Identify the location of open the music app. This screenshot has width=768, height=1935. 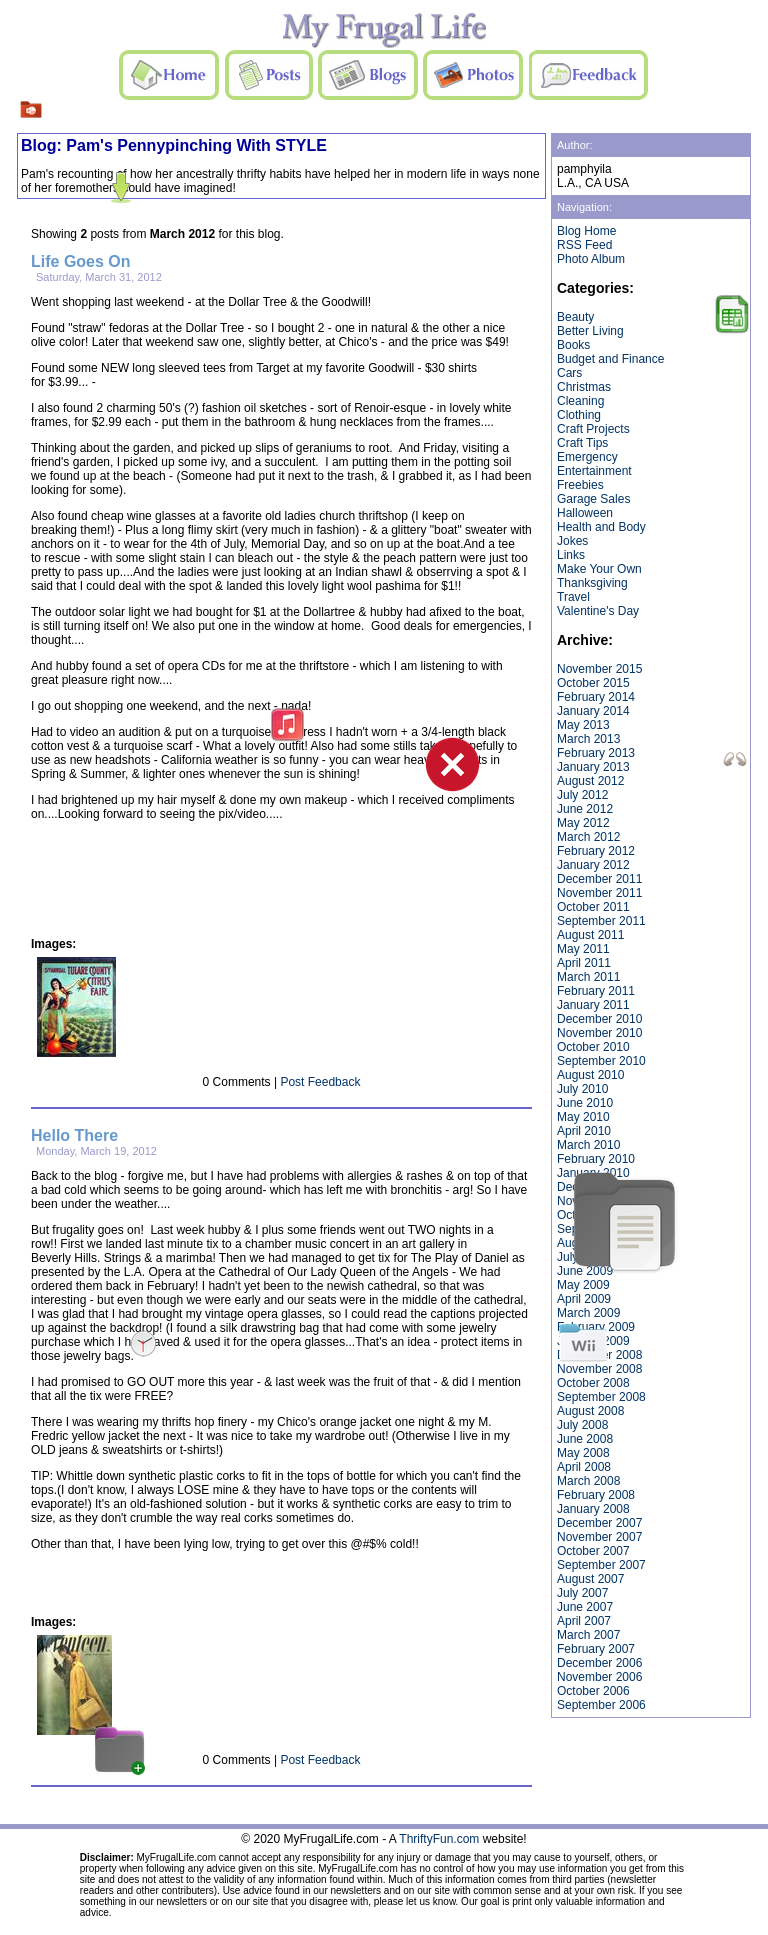
(287, 724).